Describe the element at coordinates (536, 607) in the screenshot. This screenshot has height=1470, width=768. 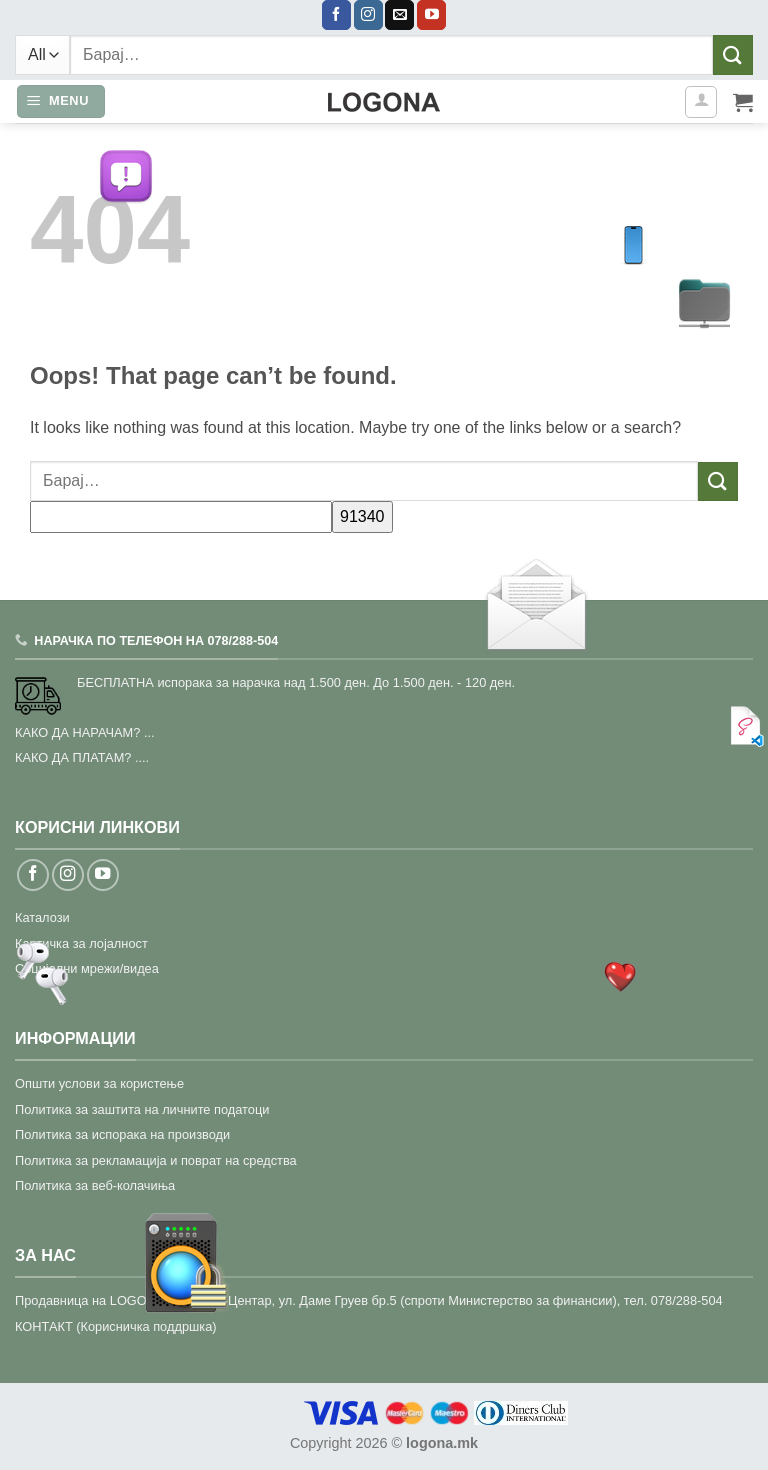
I see `open mail or email application` at that location.